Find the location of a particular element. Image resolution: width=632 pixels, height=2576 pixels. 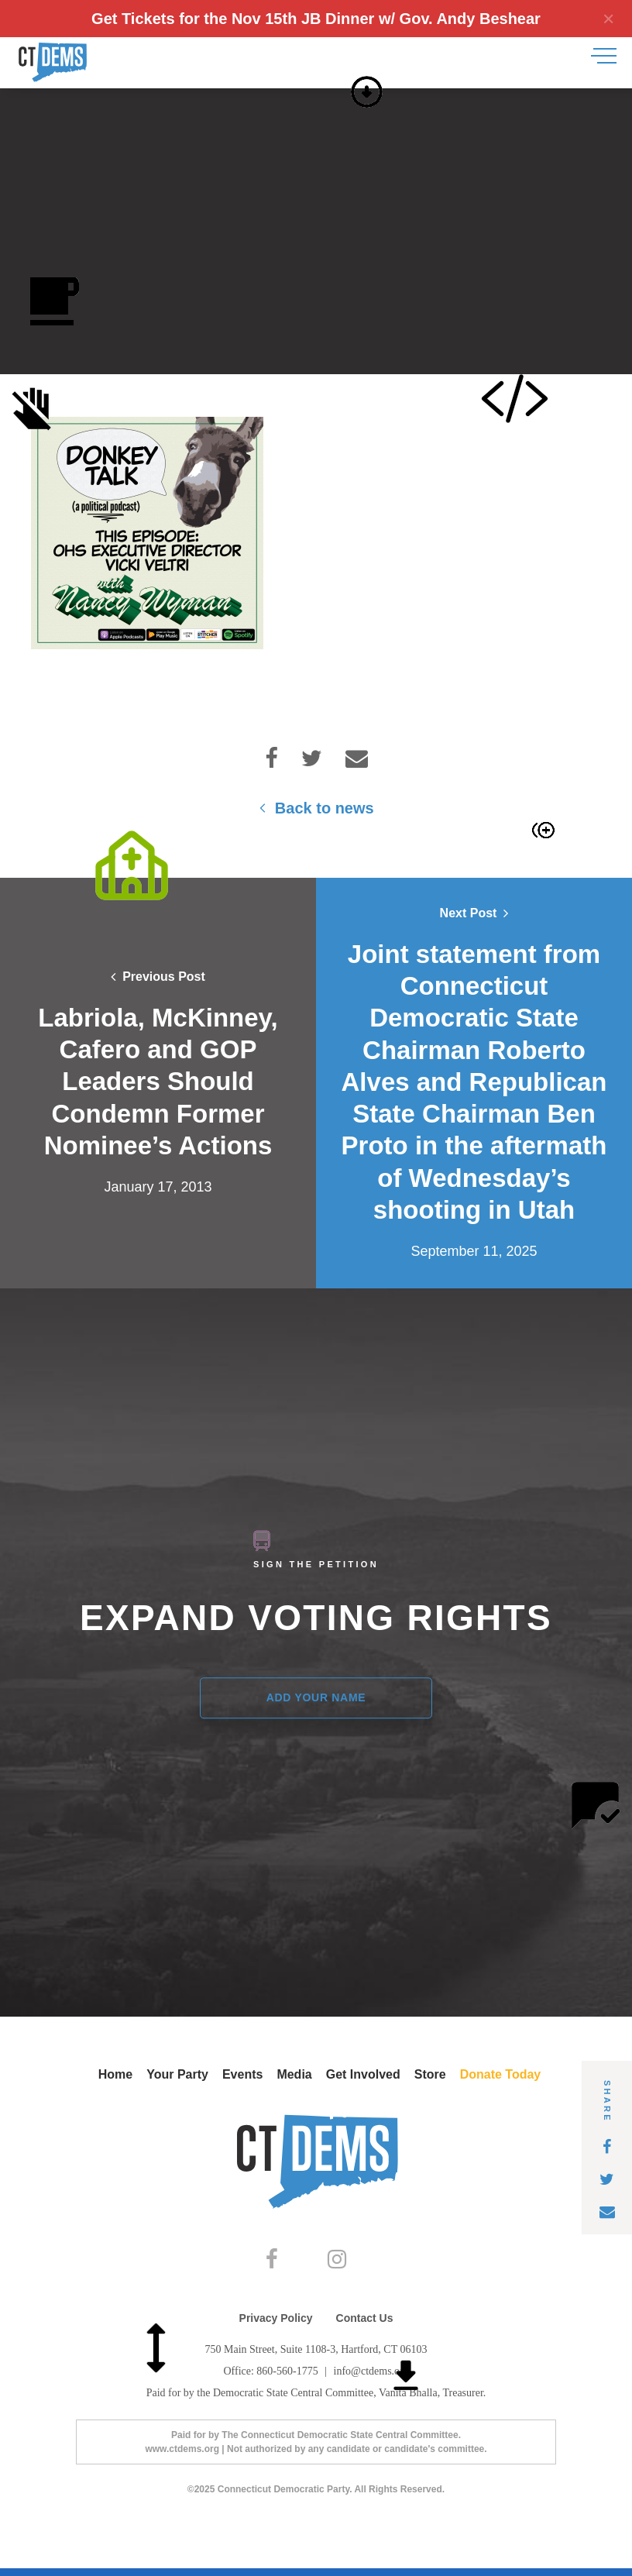

view or edit source code is located at coordinates (514, 398).